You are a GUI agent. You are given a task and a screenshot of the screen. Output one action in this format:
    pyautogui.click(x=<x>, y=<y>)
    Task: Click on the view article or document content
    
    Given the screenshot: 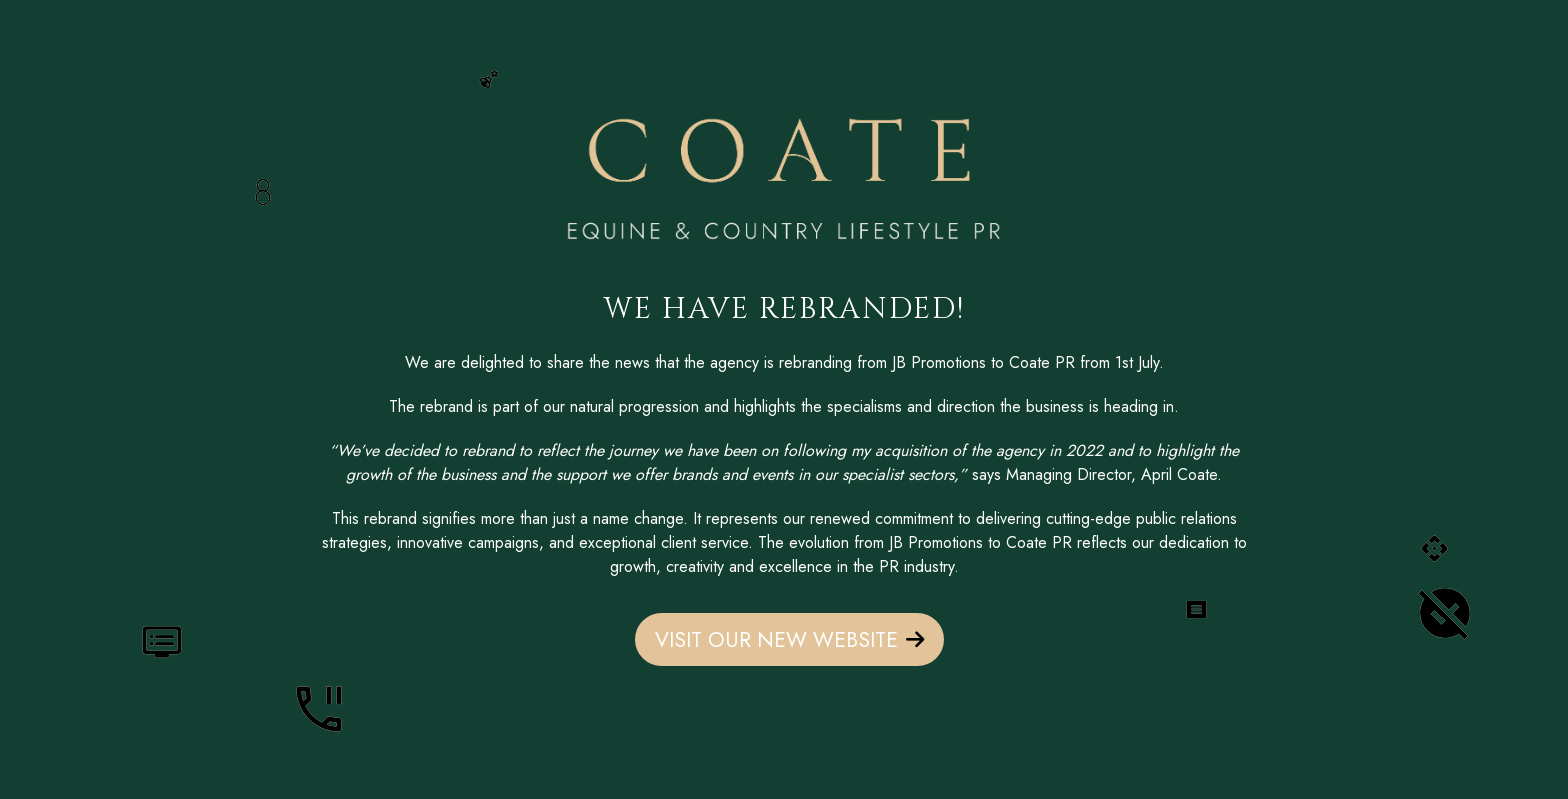 What is the action you would take?
    pyautogui.click(x=1196, y=609)
    